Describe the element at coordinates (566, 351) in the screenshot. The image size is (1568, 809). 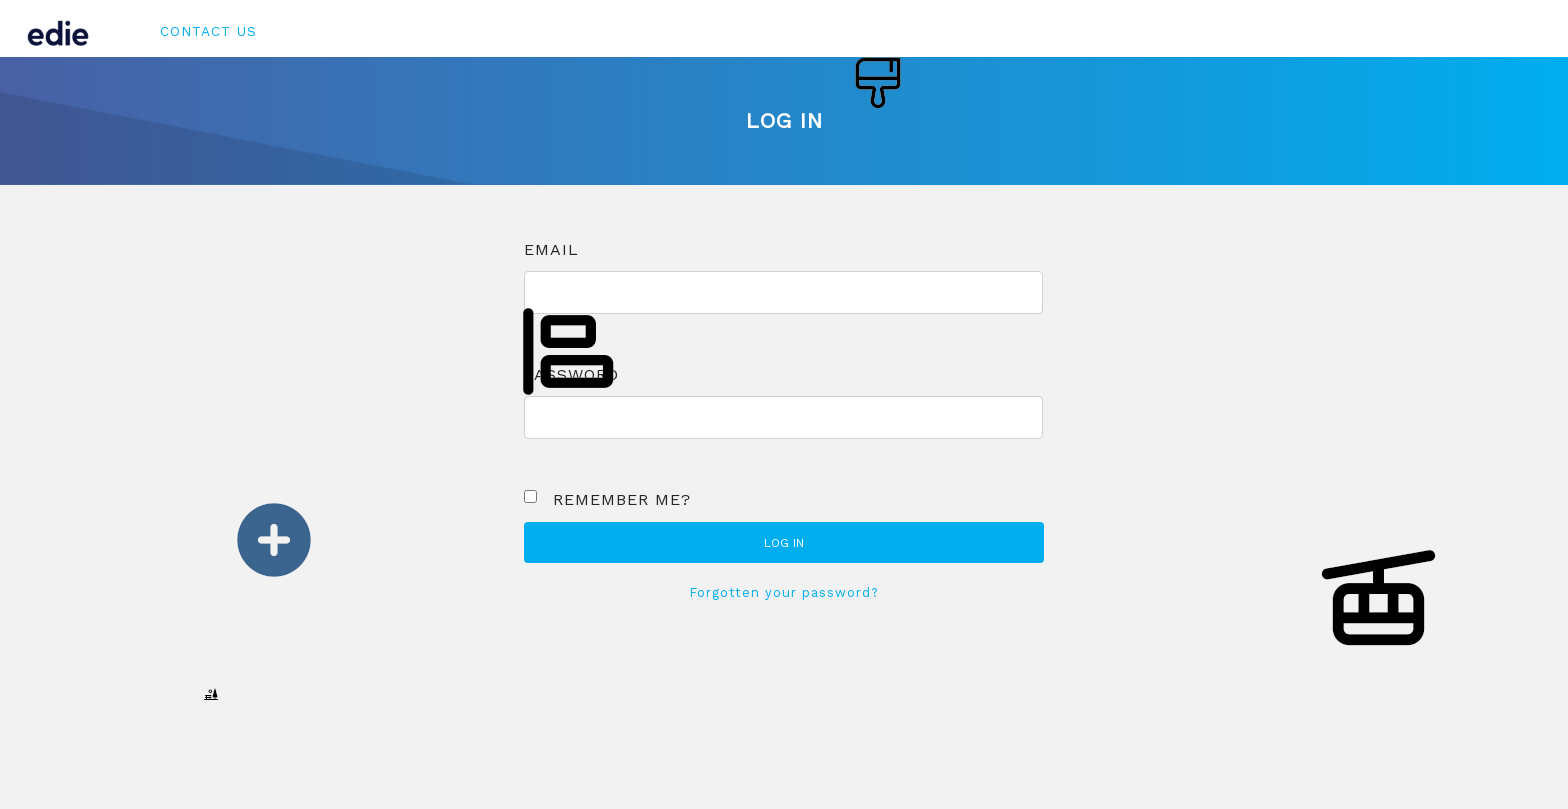
I see `align text to the left` at that location.